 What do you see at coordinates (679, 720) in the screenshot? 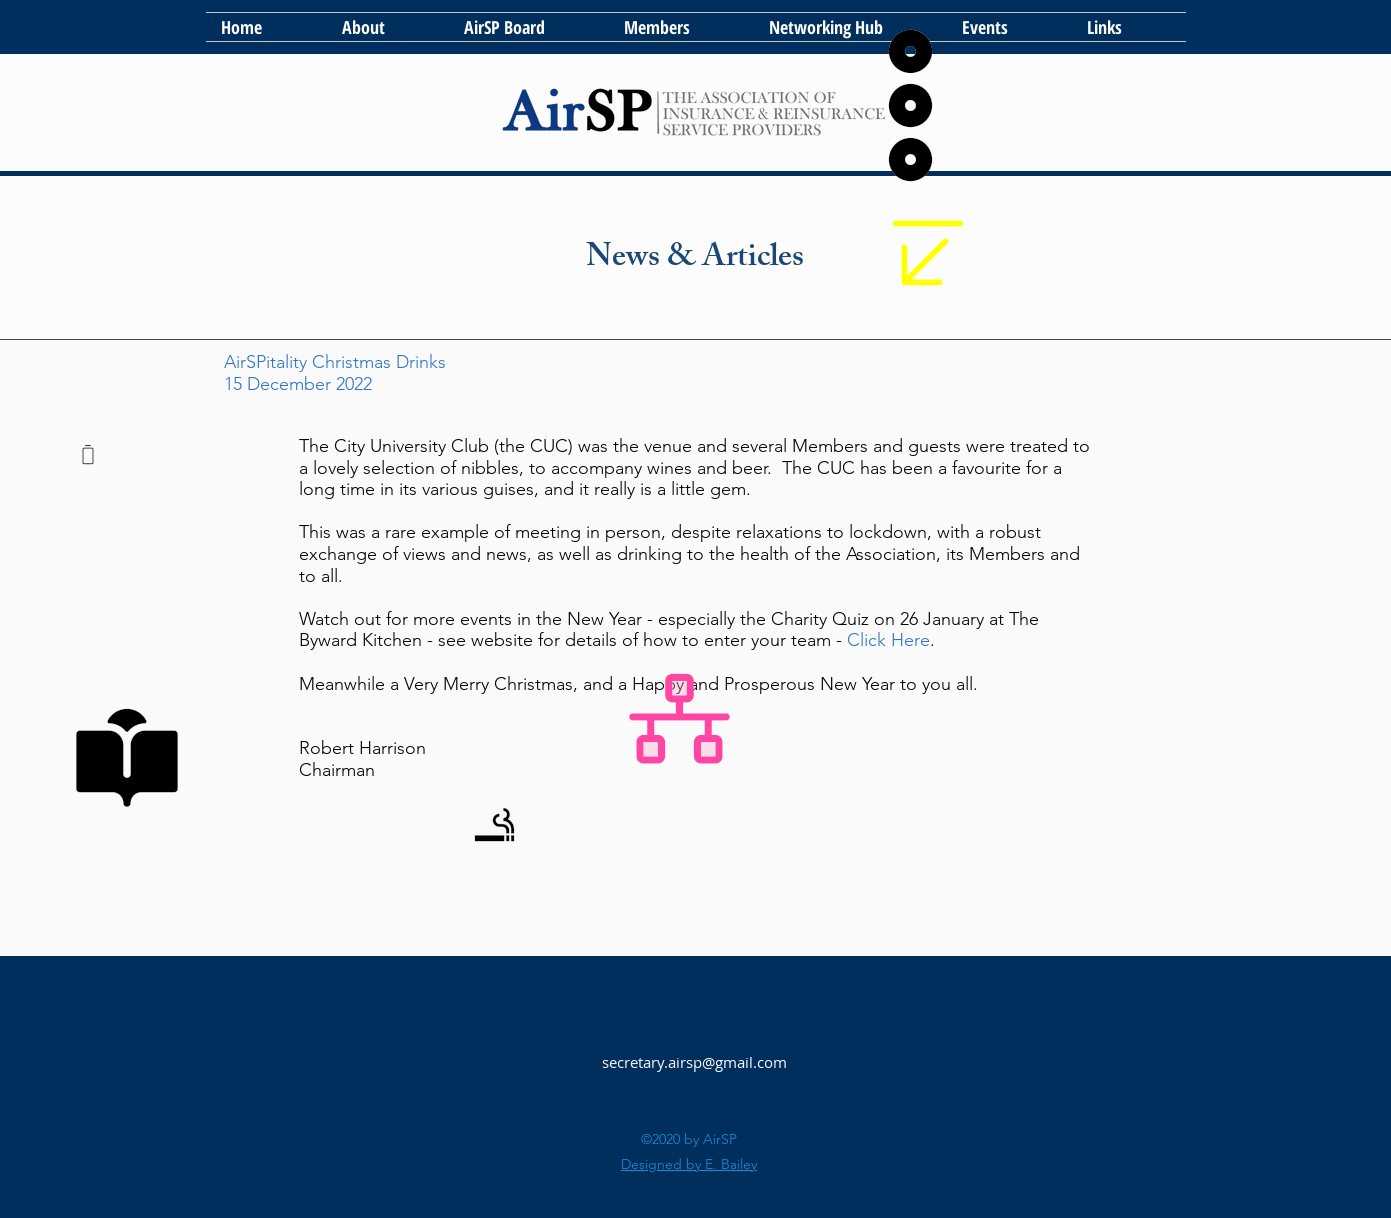
I see `view network topology or connected devices` at bounding box center [679, 720].